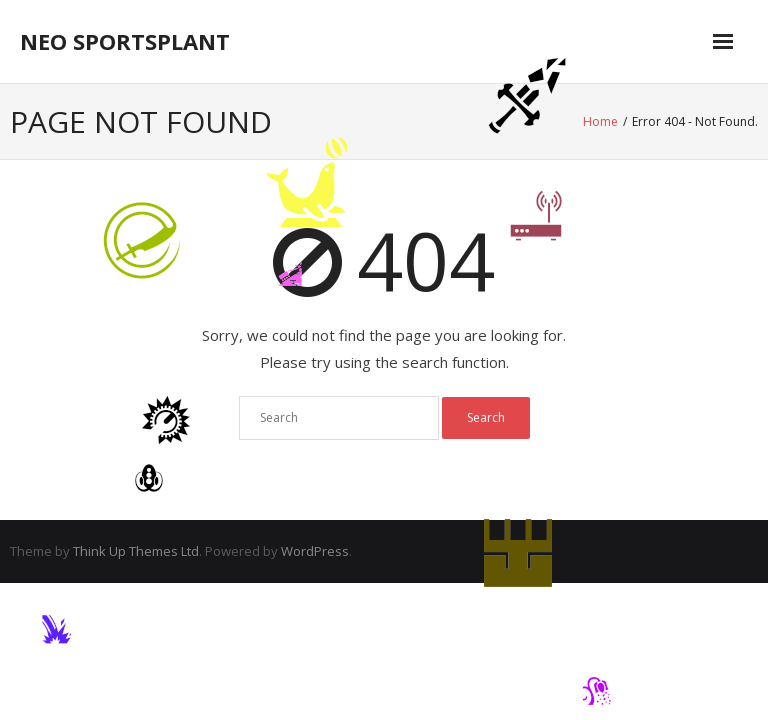  Describe the element at coordinates (536, 215) in the screenshot. I see `access wifi router settings` at that location.